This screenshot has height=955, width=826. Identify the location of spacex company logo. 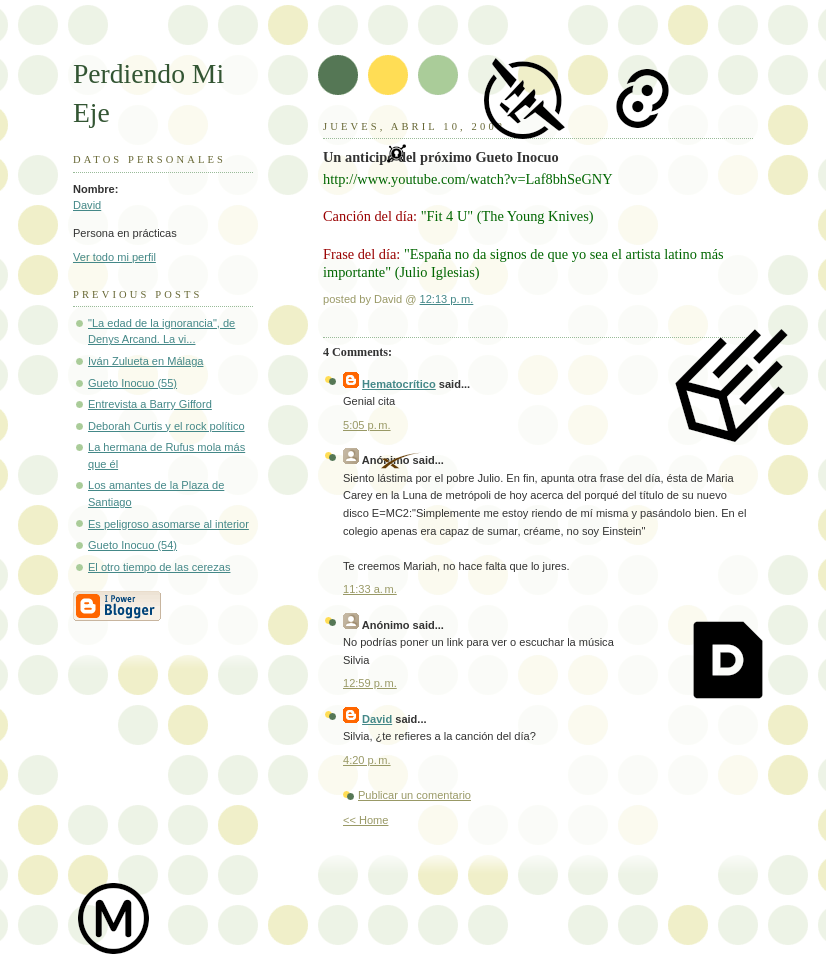
(401, 460).